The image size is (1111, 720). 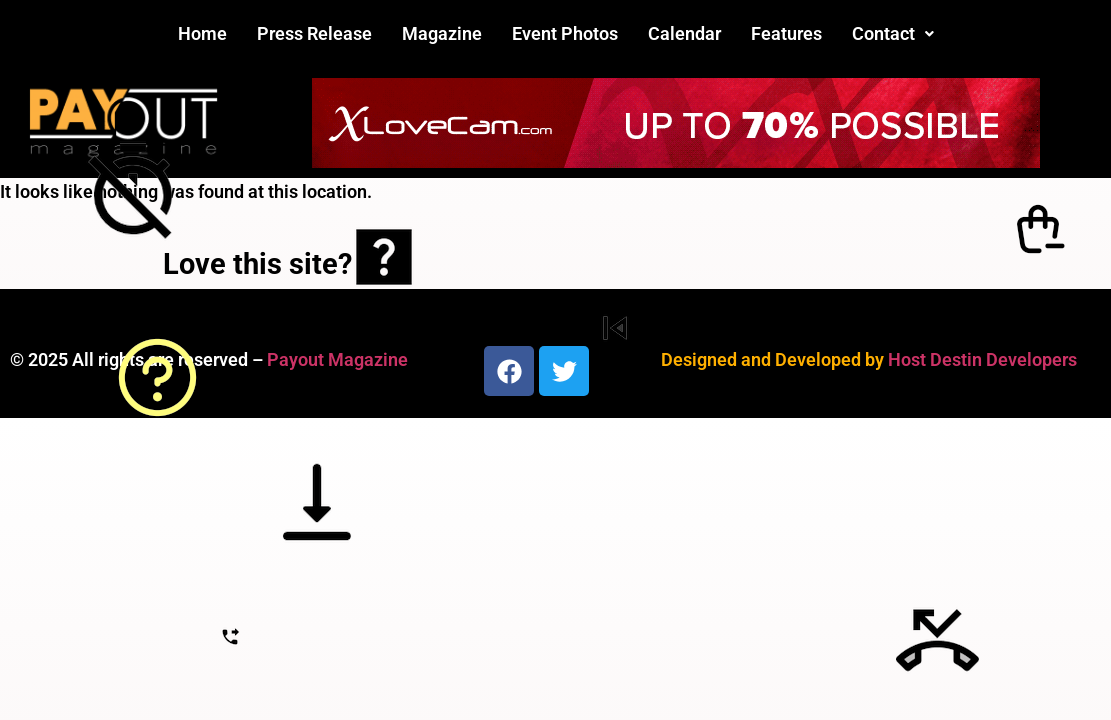 I want to click on indicates a missed phone call, so click(x=937, y=640).